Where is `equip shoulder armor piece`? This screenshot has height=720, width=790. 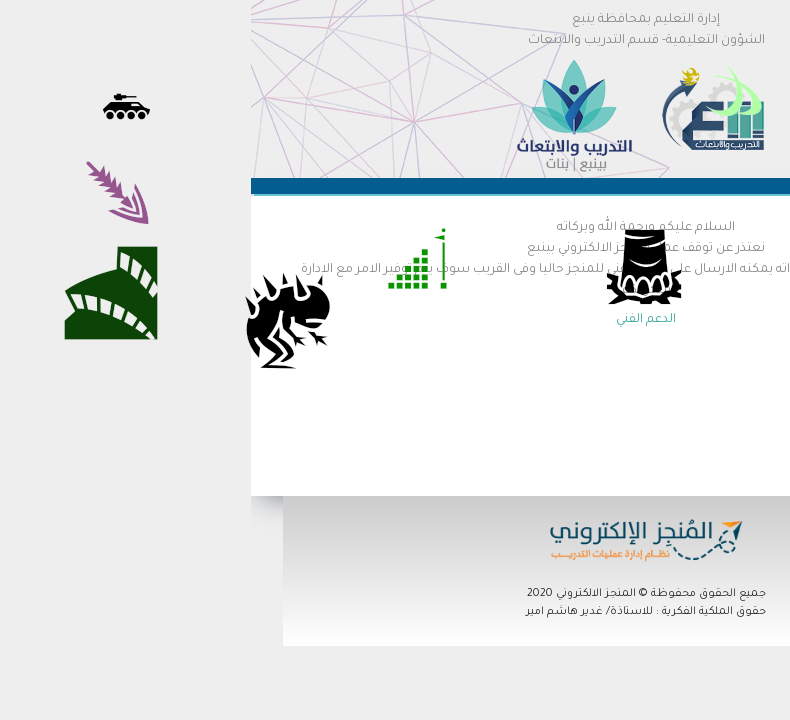 equip shoulder armor piece is located at coordinates (111, 293).